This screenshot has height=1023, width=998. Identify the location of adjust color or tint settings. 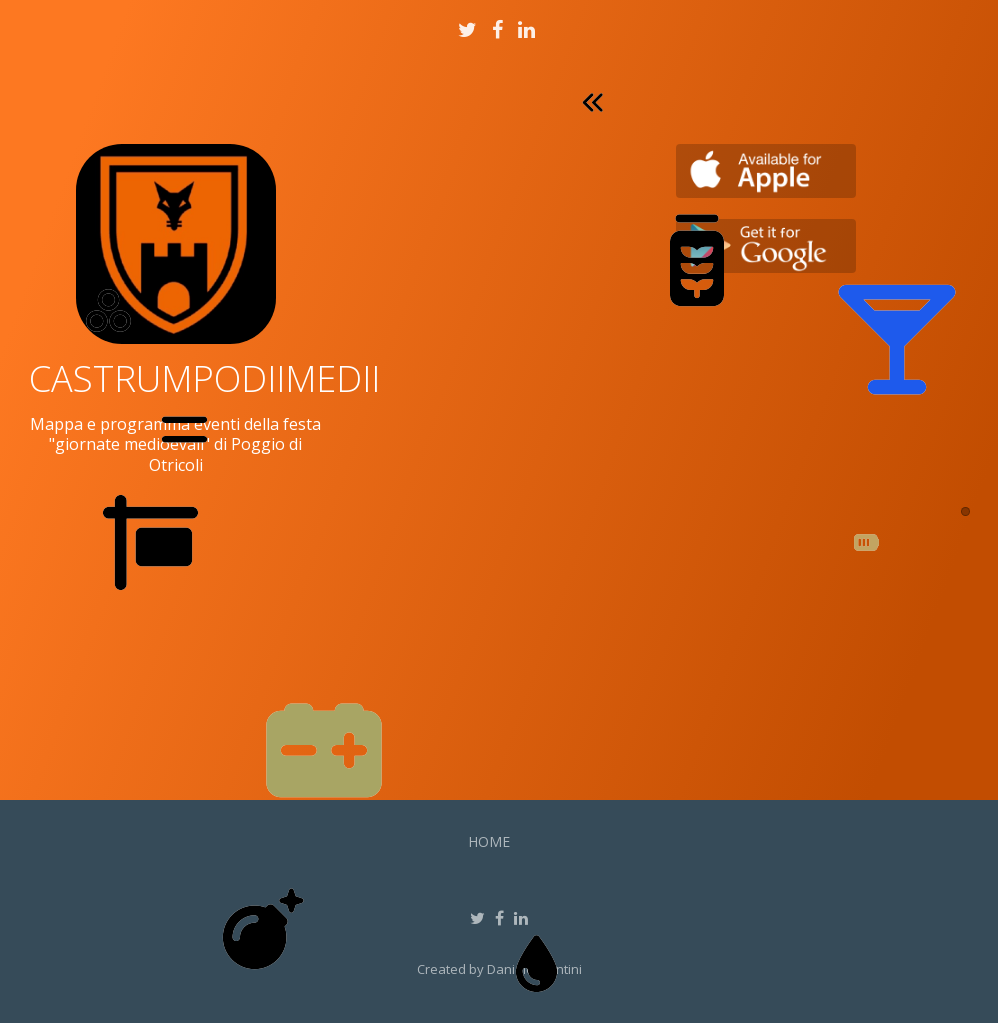
(536, 964).